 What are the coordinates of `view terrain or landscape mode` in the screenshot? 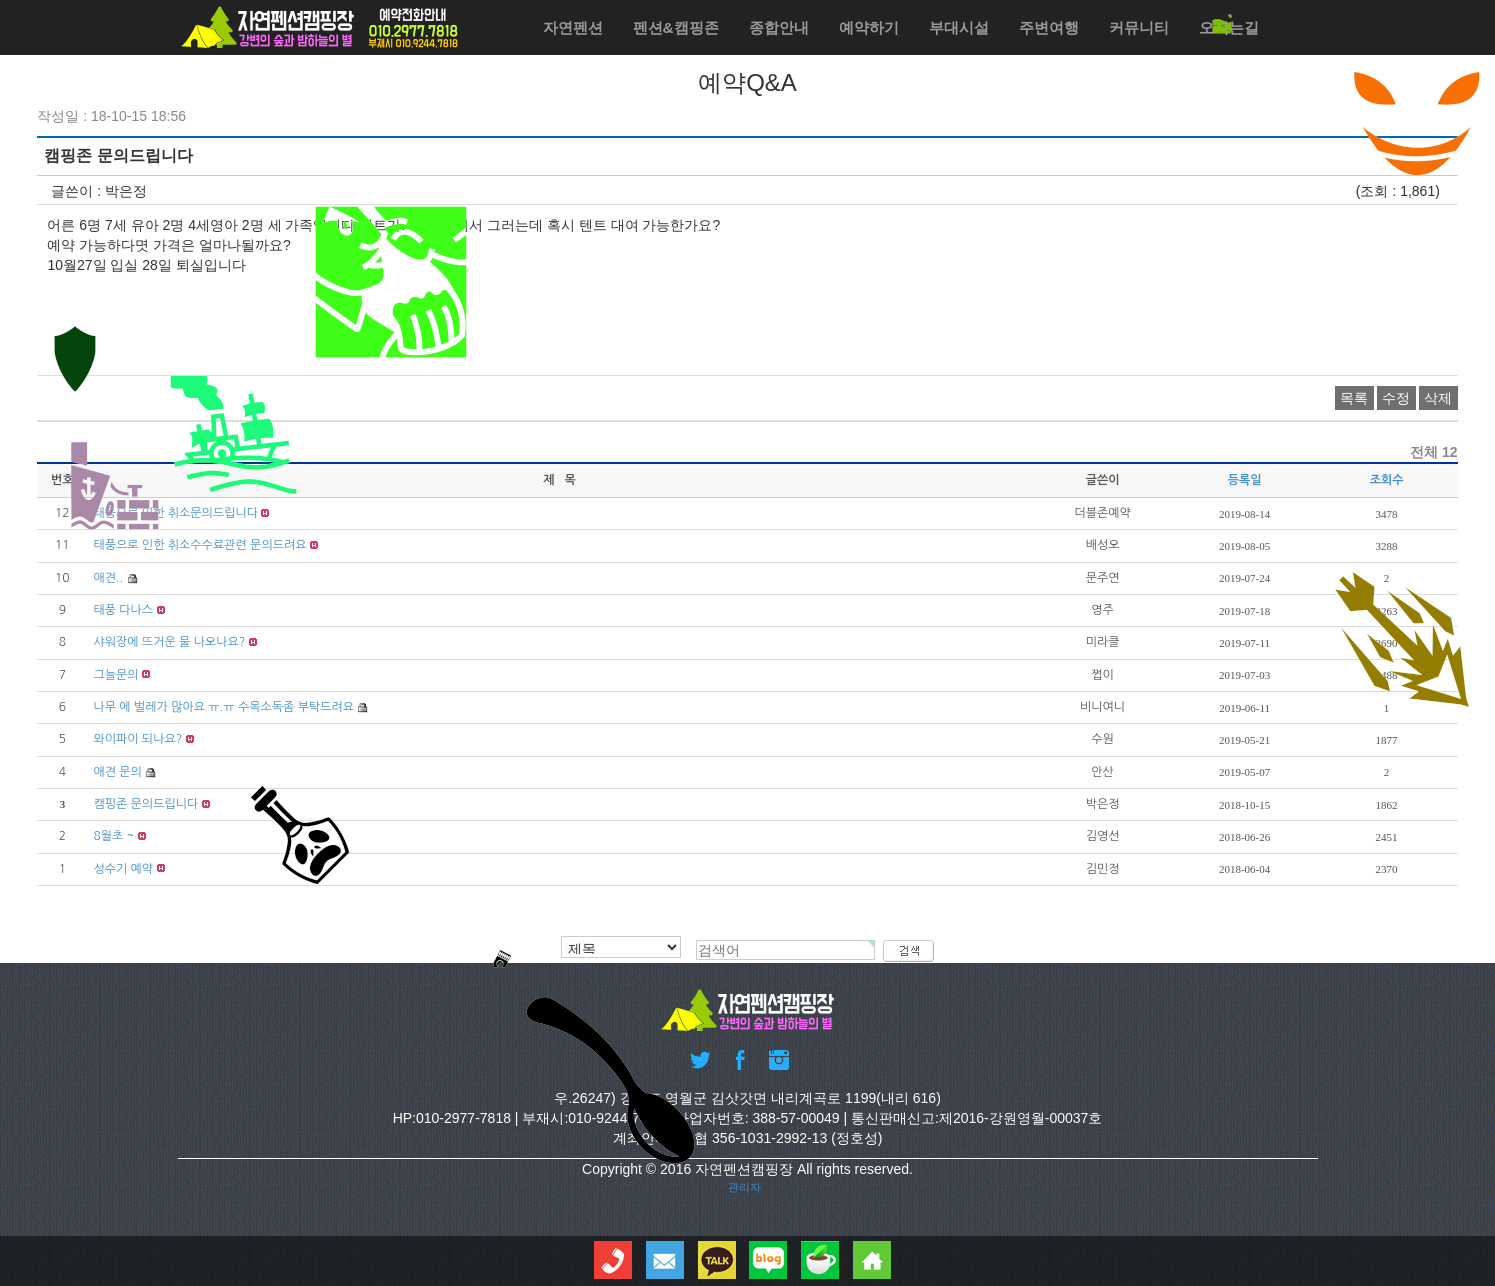 It's located at (1222, 24).